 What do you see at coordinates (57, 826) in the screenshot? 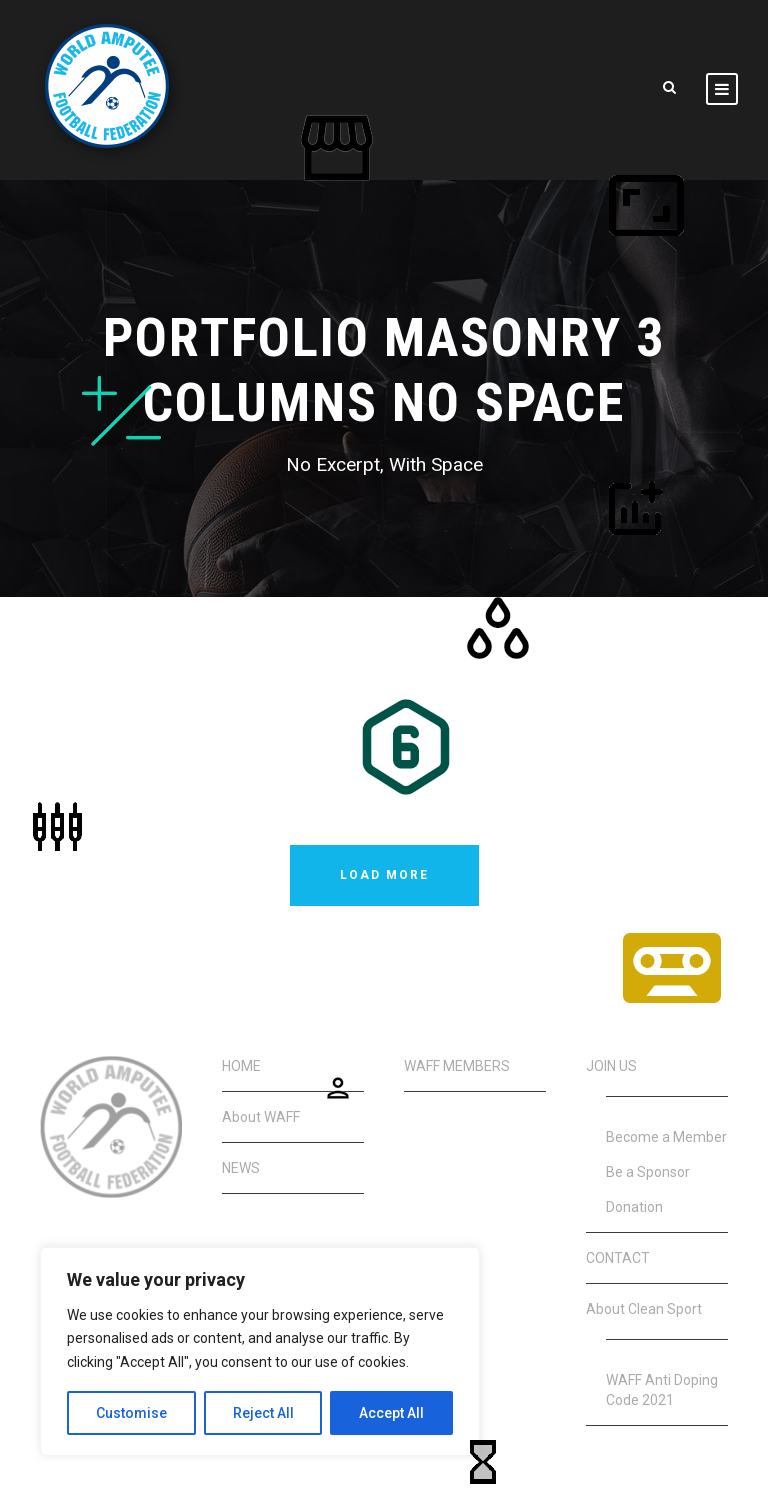
I see `configure audio or video input connections` at bounding box center [57, 826].